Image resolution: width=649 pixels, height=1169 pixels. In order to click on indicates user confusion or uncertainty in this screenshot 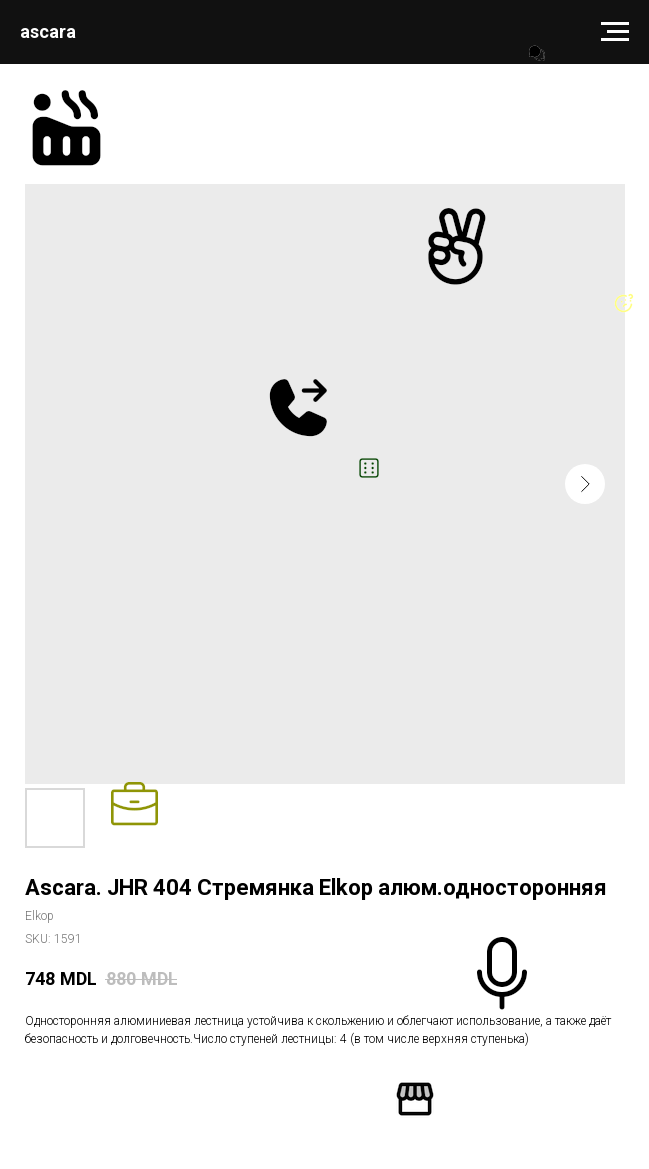, I will do `click(623, 303)`.